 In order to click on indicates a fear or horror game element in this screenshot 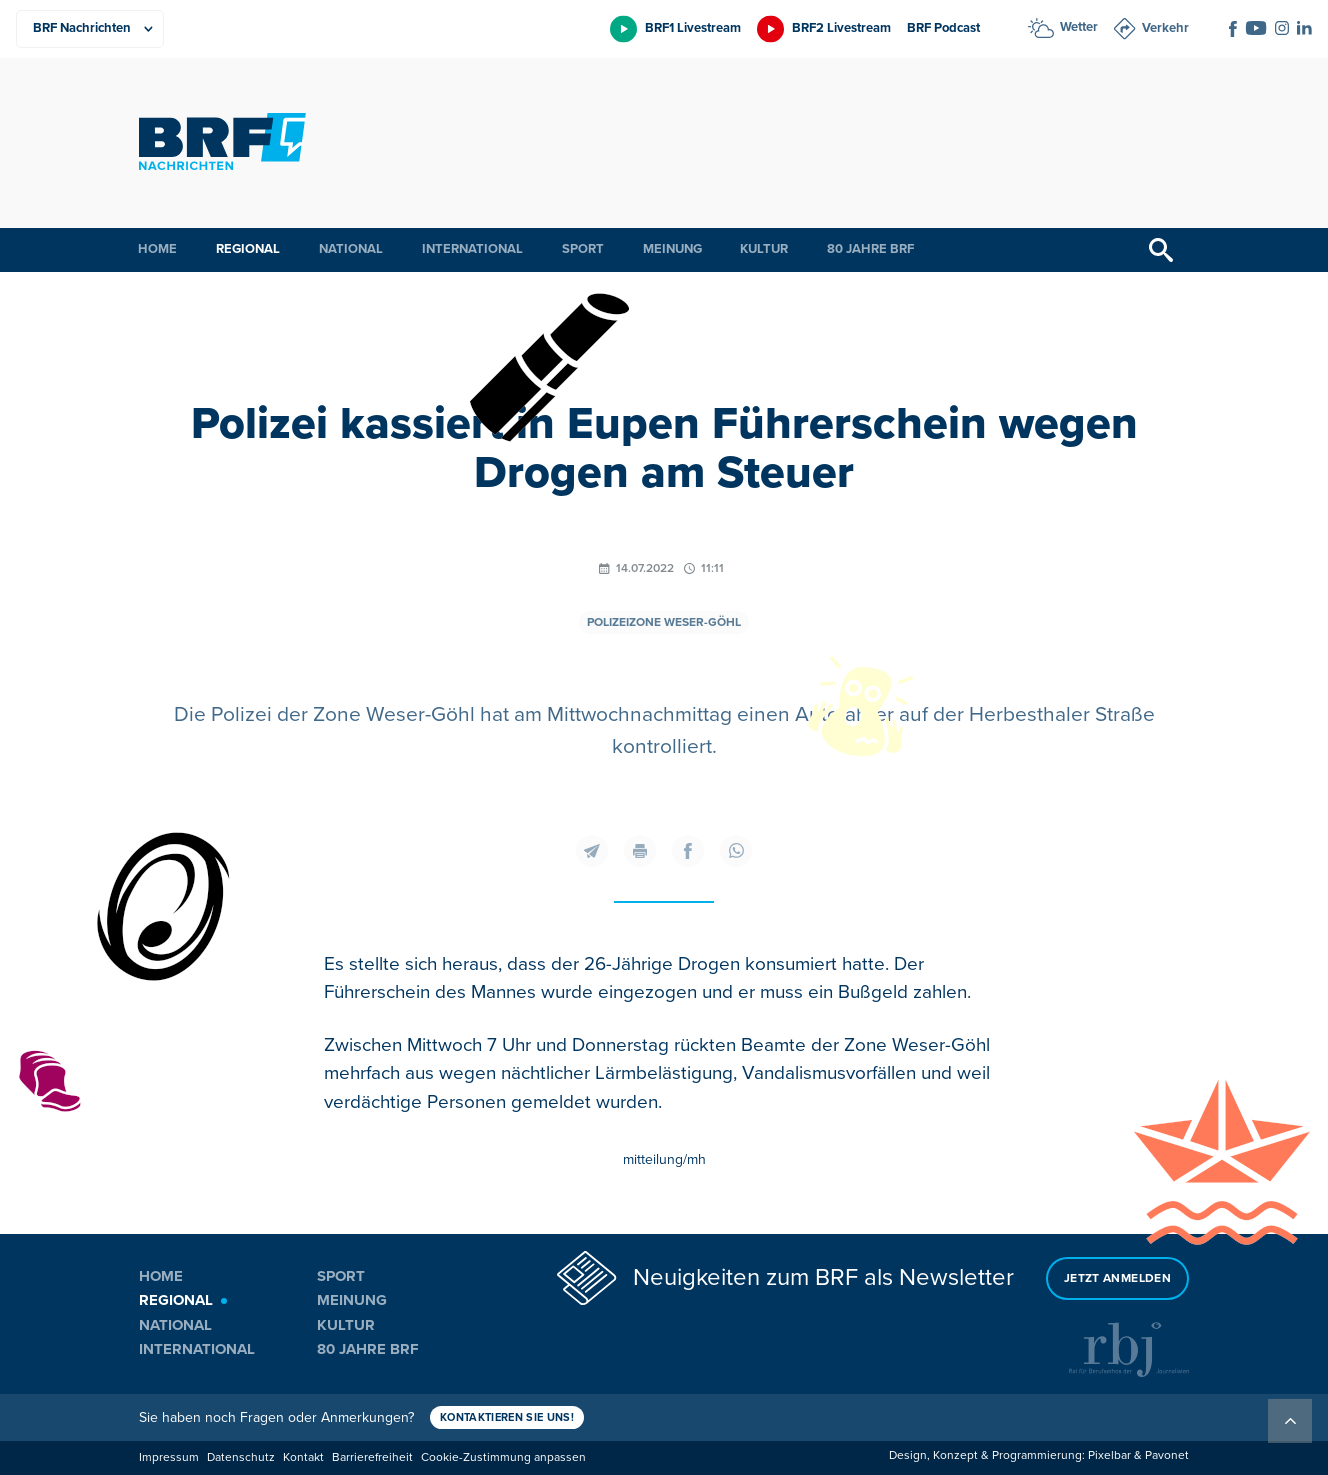, I will do `click(859, 708)`.